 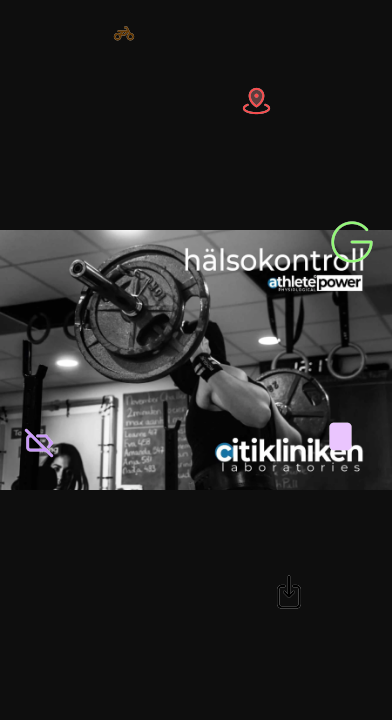 I want to click on represents a vertical card or panel layout, so click(x=340, y=436).